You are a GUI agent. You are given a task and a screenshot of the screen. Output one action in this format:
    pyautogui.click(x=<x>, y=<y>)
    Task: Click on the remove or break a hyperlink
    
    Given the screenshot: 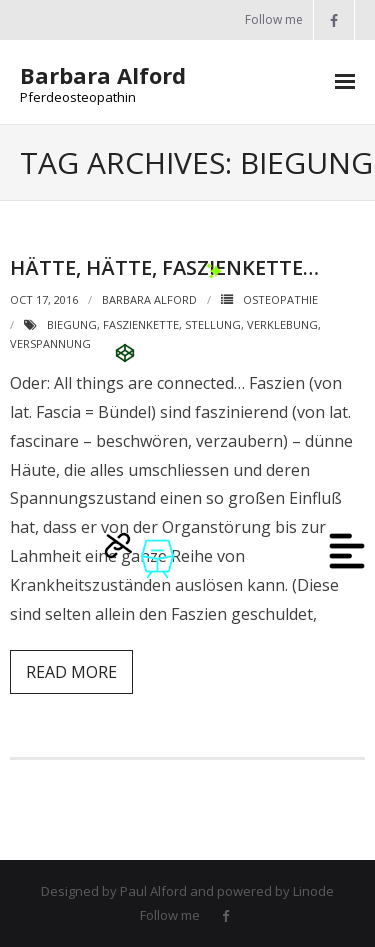 What is the action you would take?
    pyautogui.click(x=117, y=545)
    